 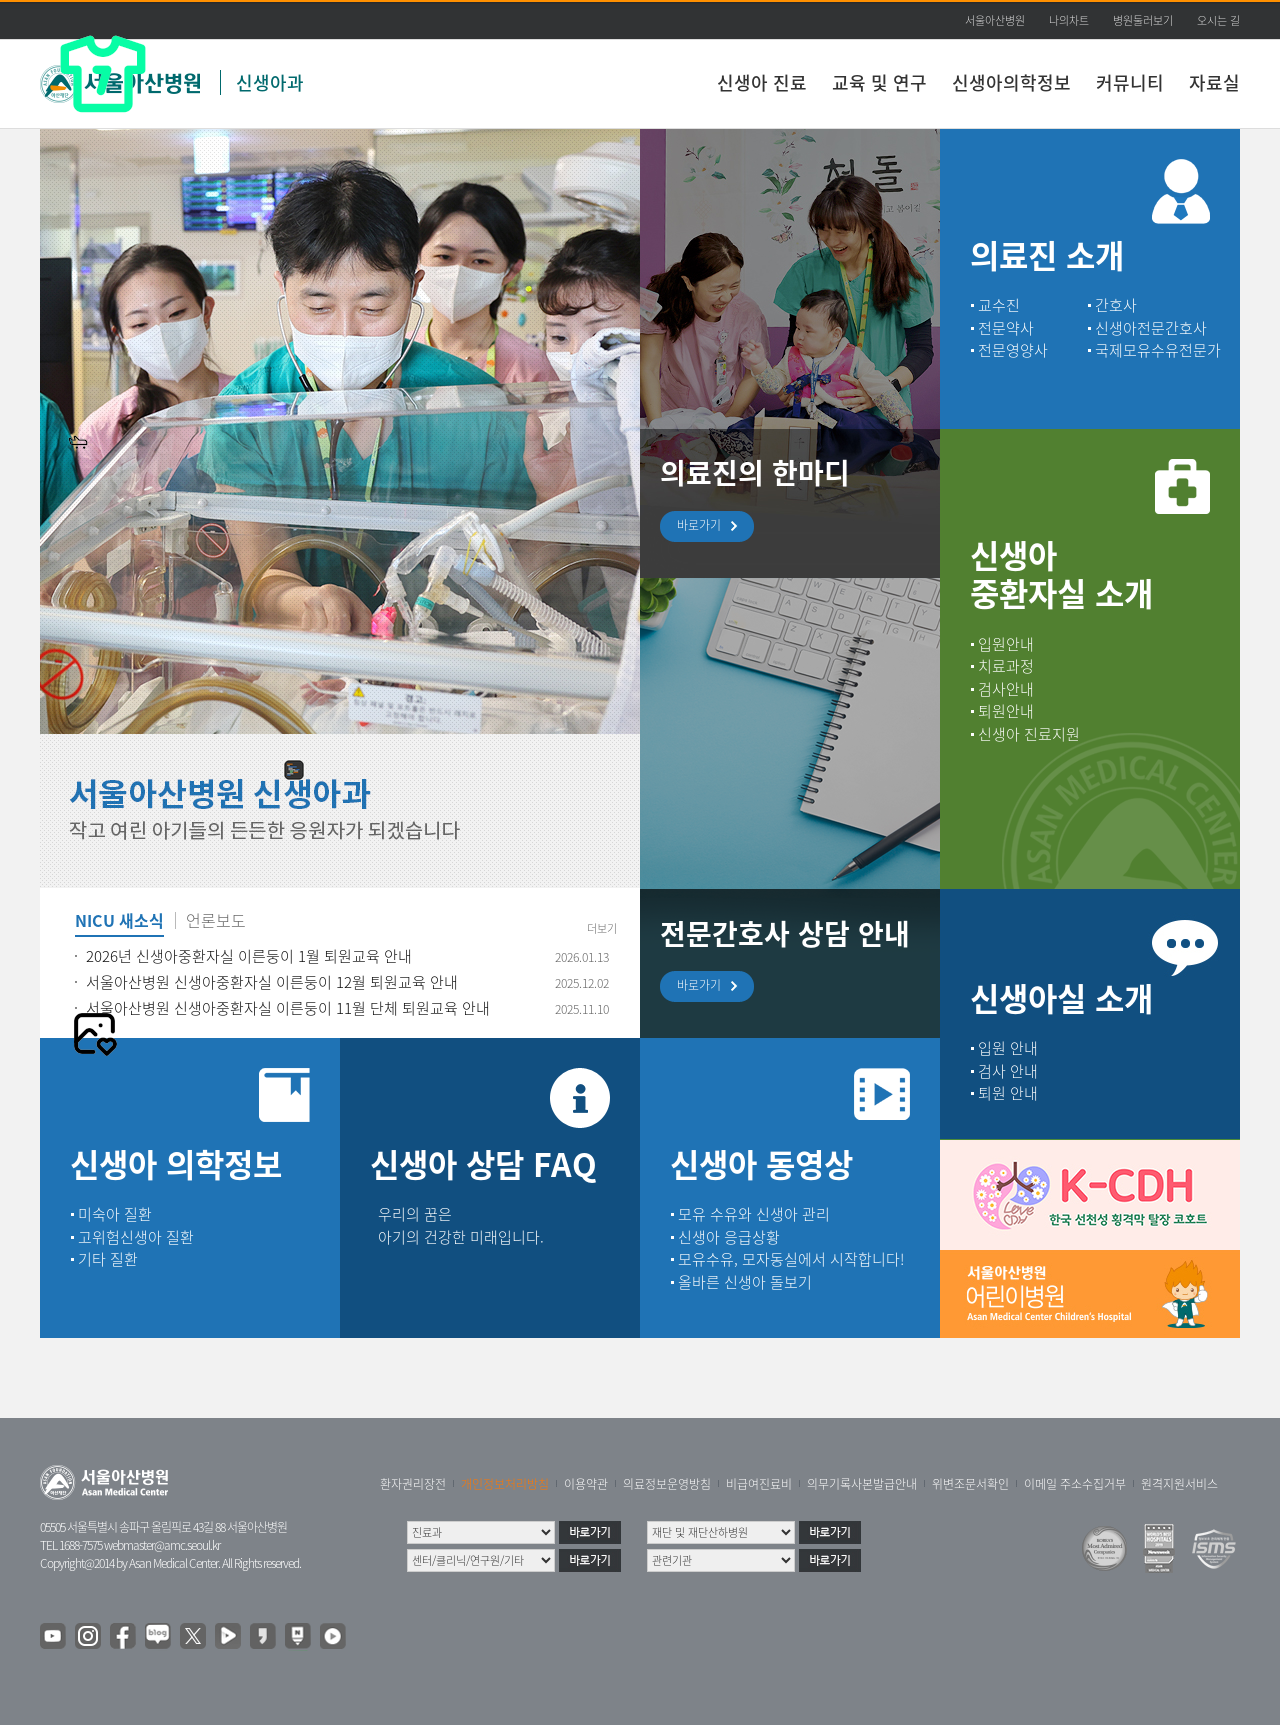 I want to click on select team jersey or player number, so click(x=103, y=74).